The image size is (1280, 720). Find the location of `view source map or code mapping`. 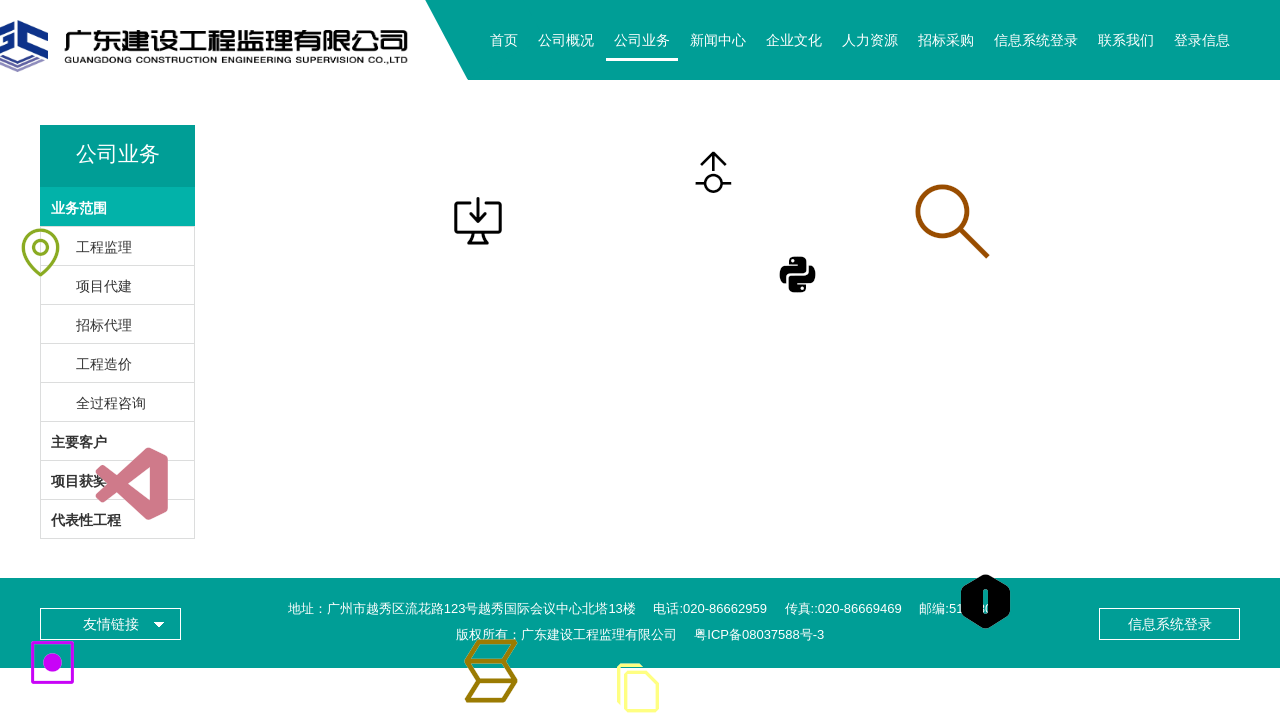

view source map or code mapping is located at coordinates (491, 671).